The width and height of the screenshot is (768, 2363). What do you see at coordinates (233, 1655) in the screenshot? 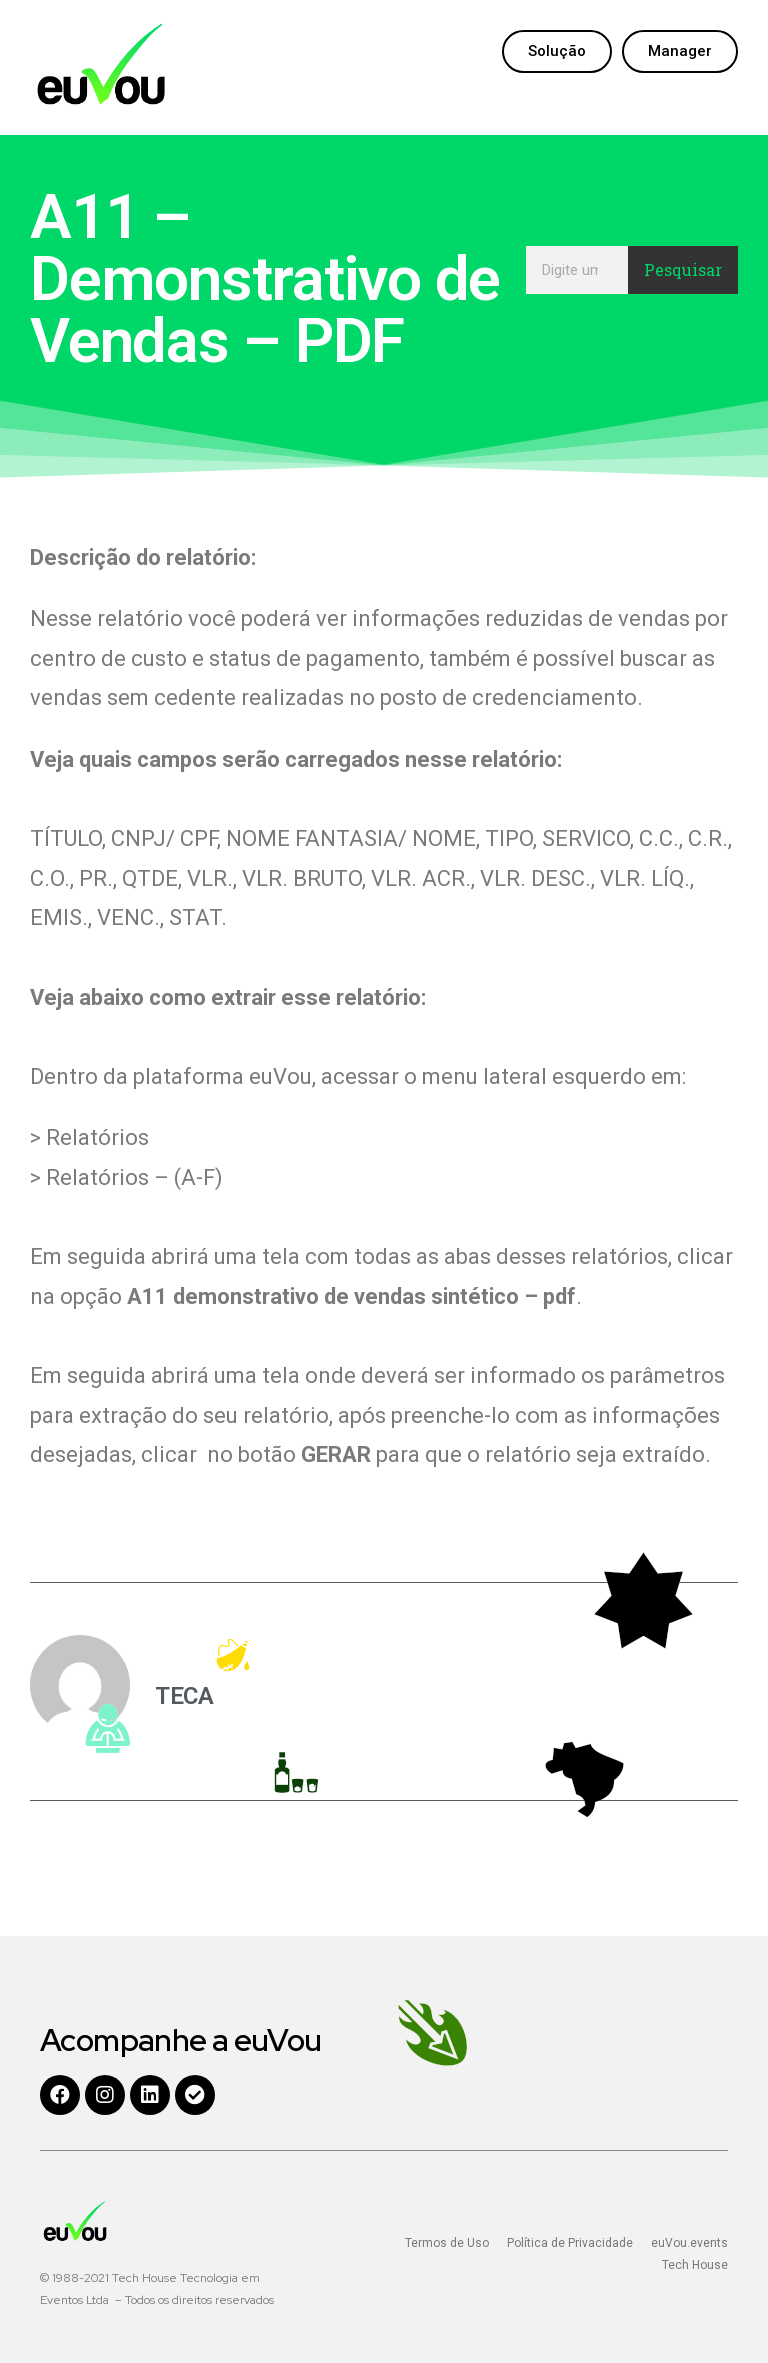
I see `equip or use waterskin item` at bounding box center [233, 1655].